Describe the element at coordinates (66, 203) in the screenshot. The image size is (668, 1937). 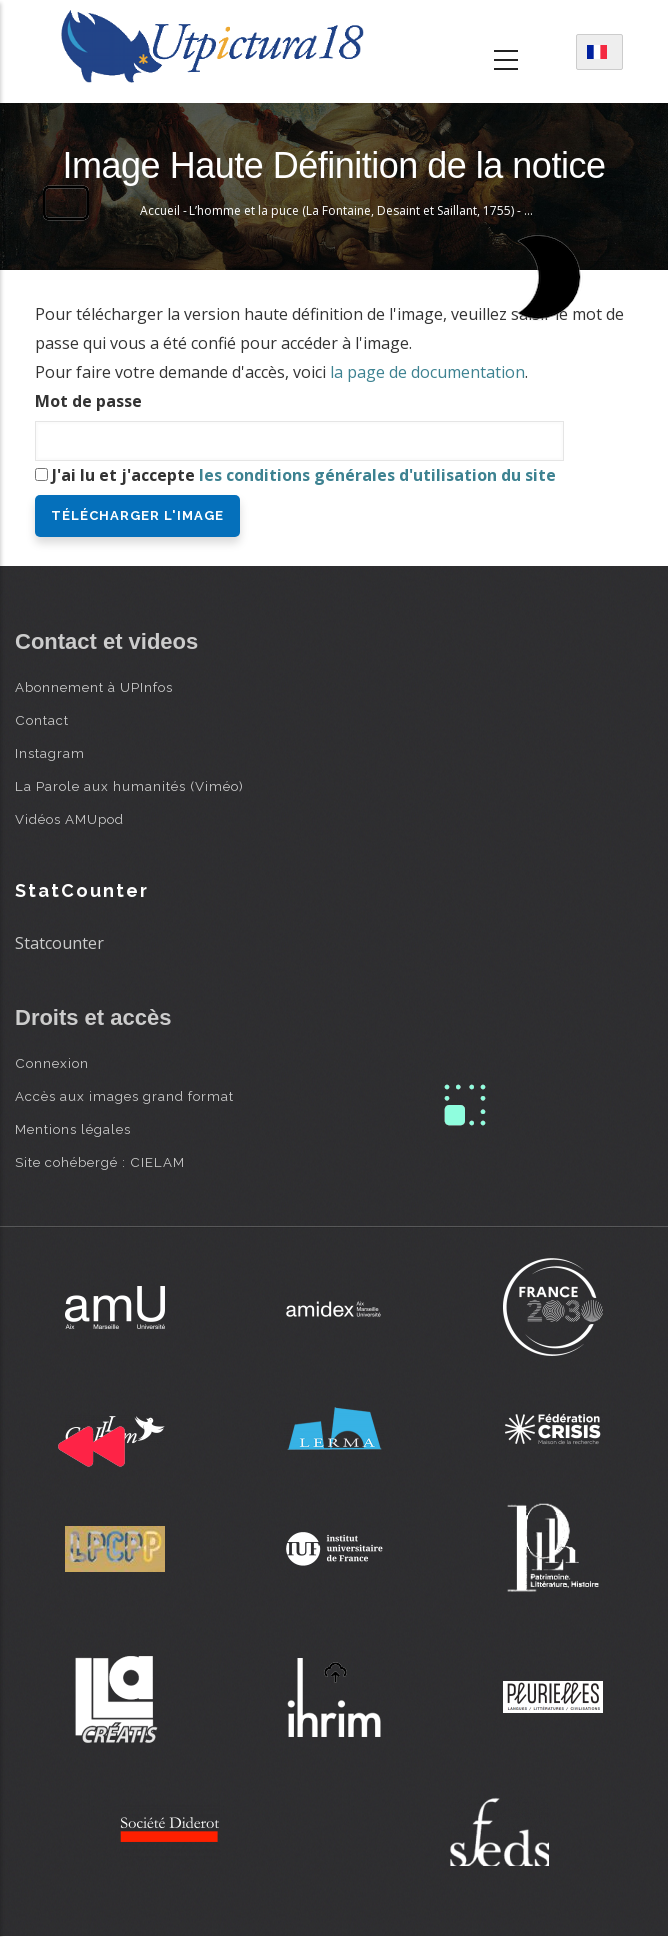
I see `switch to landscape tablet view` at that location.